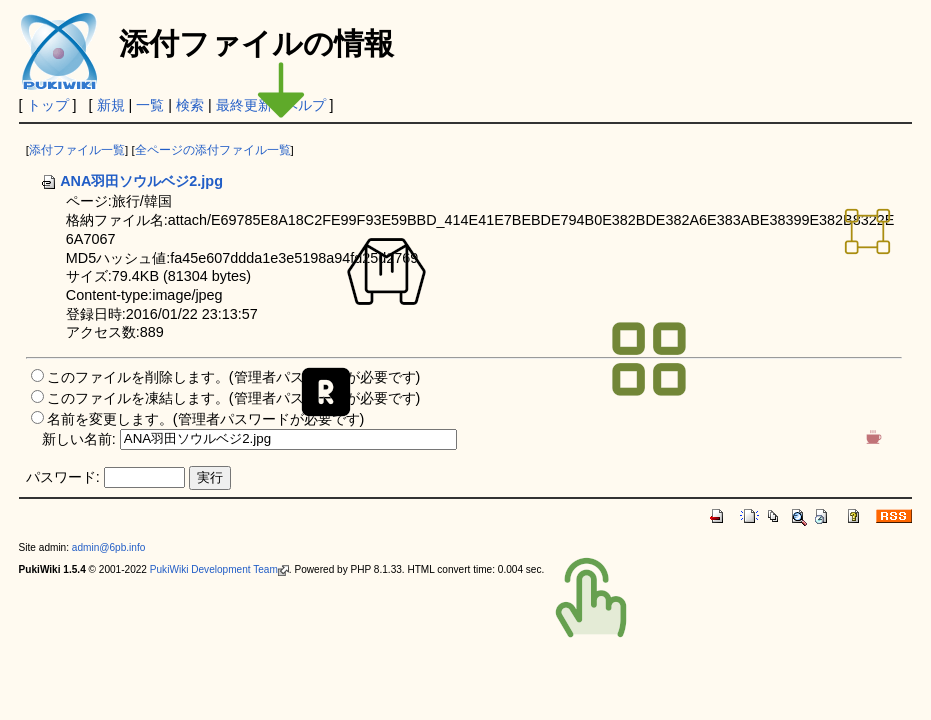 The height and width of the screenshot is (720, 931). I want to click on find nearby coffee shops or cafés, so click(873, 437).